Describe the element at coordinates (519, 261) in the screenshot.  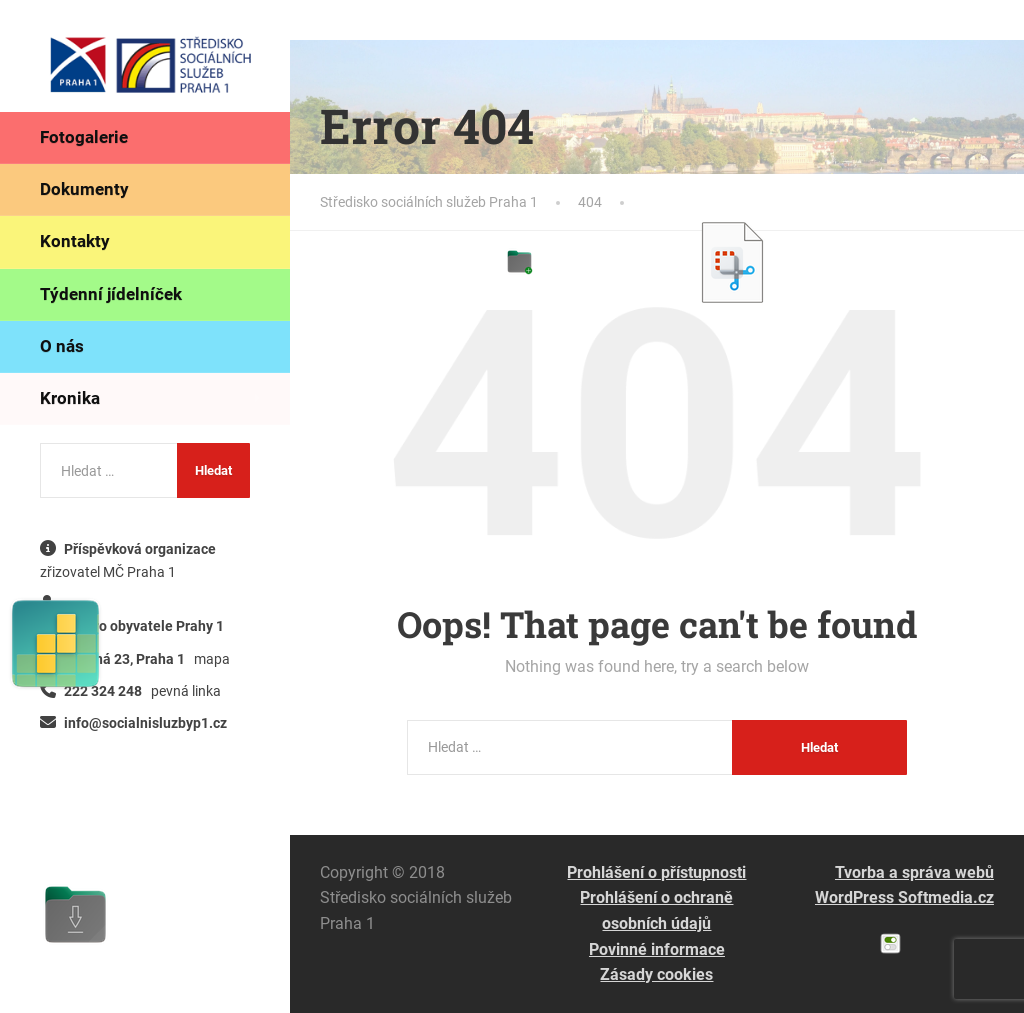
I see `create a new folder` at that location.